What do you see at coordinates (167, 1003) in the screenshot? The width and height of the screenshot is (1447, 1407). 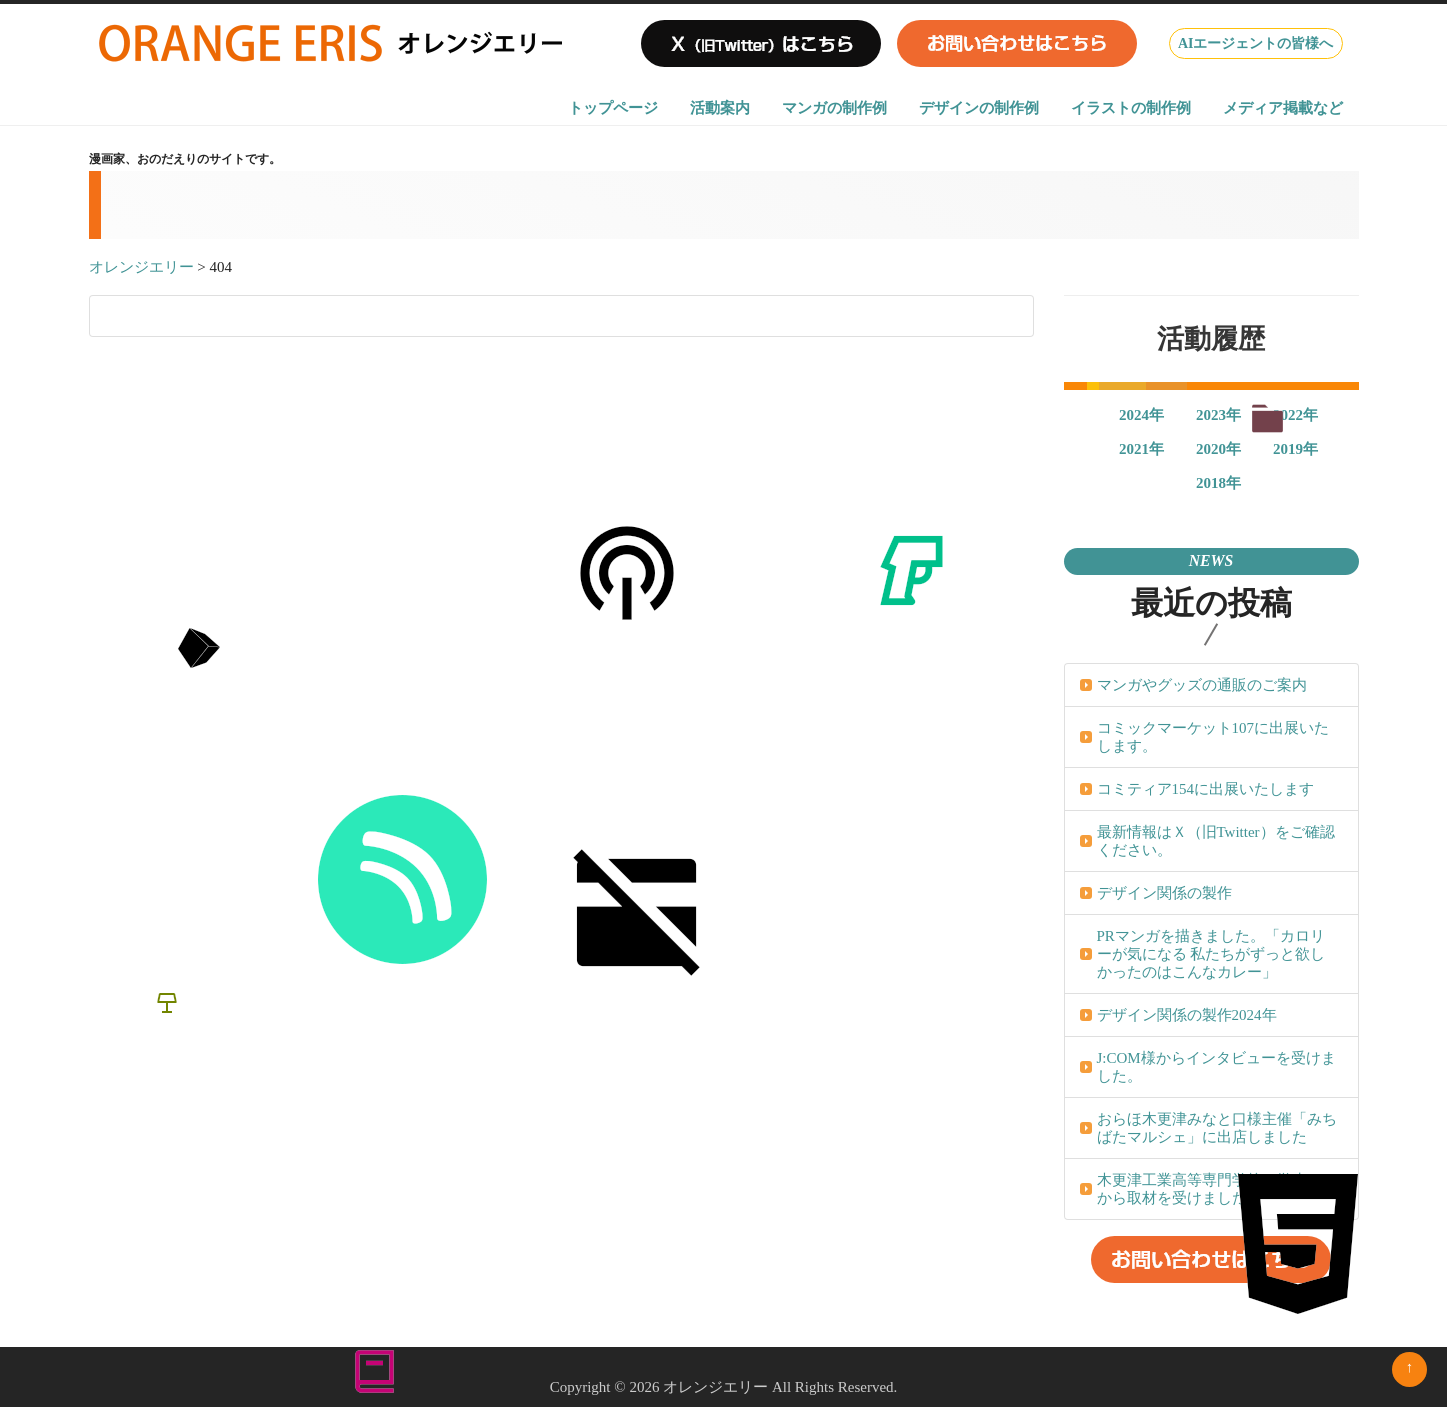 I see `open Apple Keynote presentation app` at bounding box center [167, 1003].